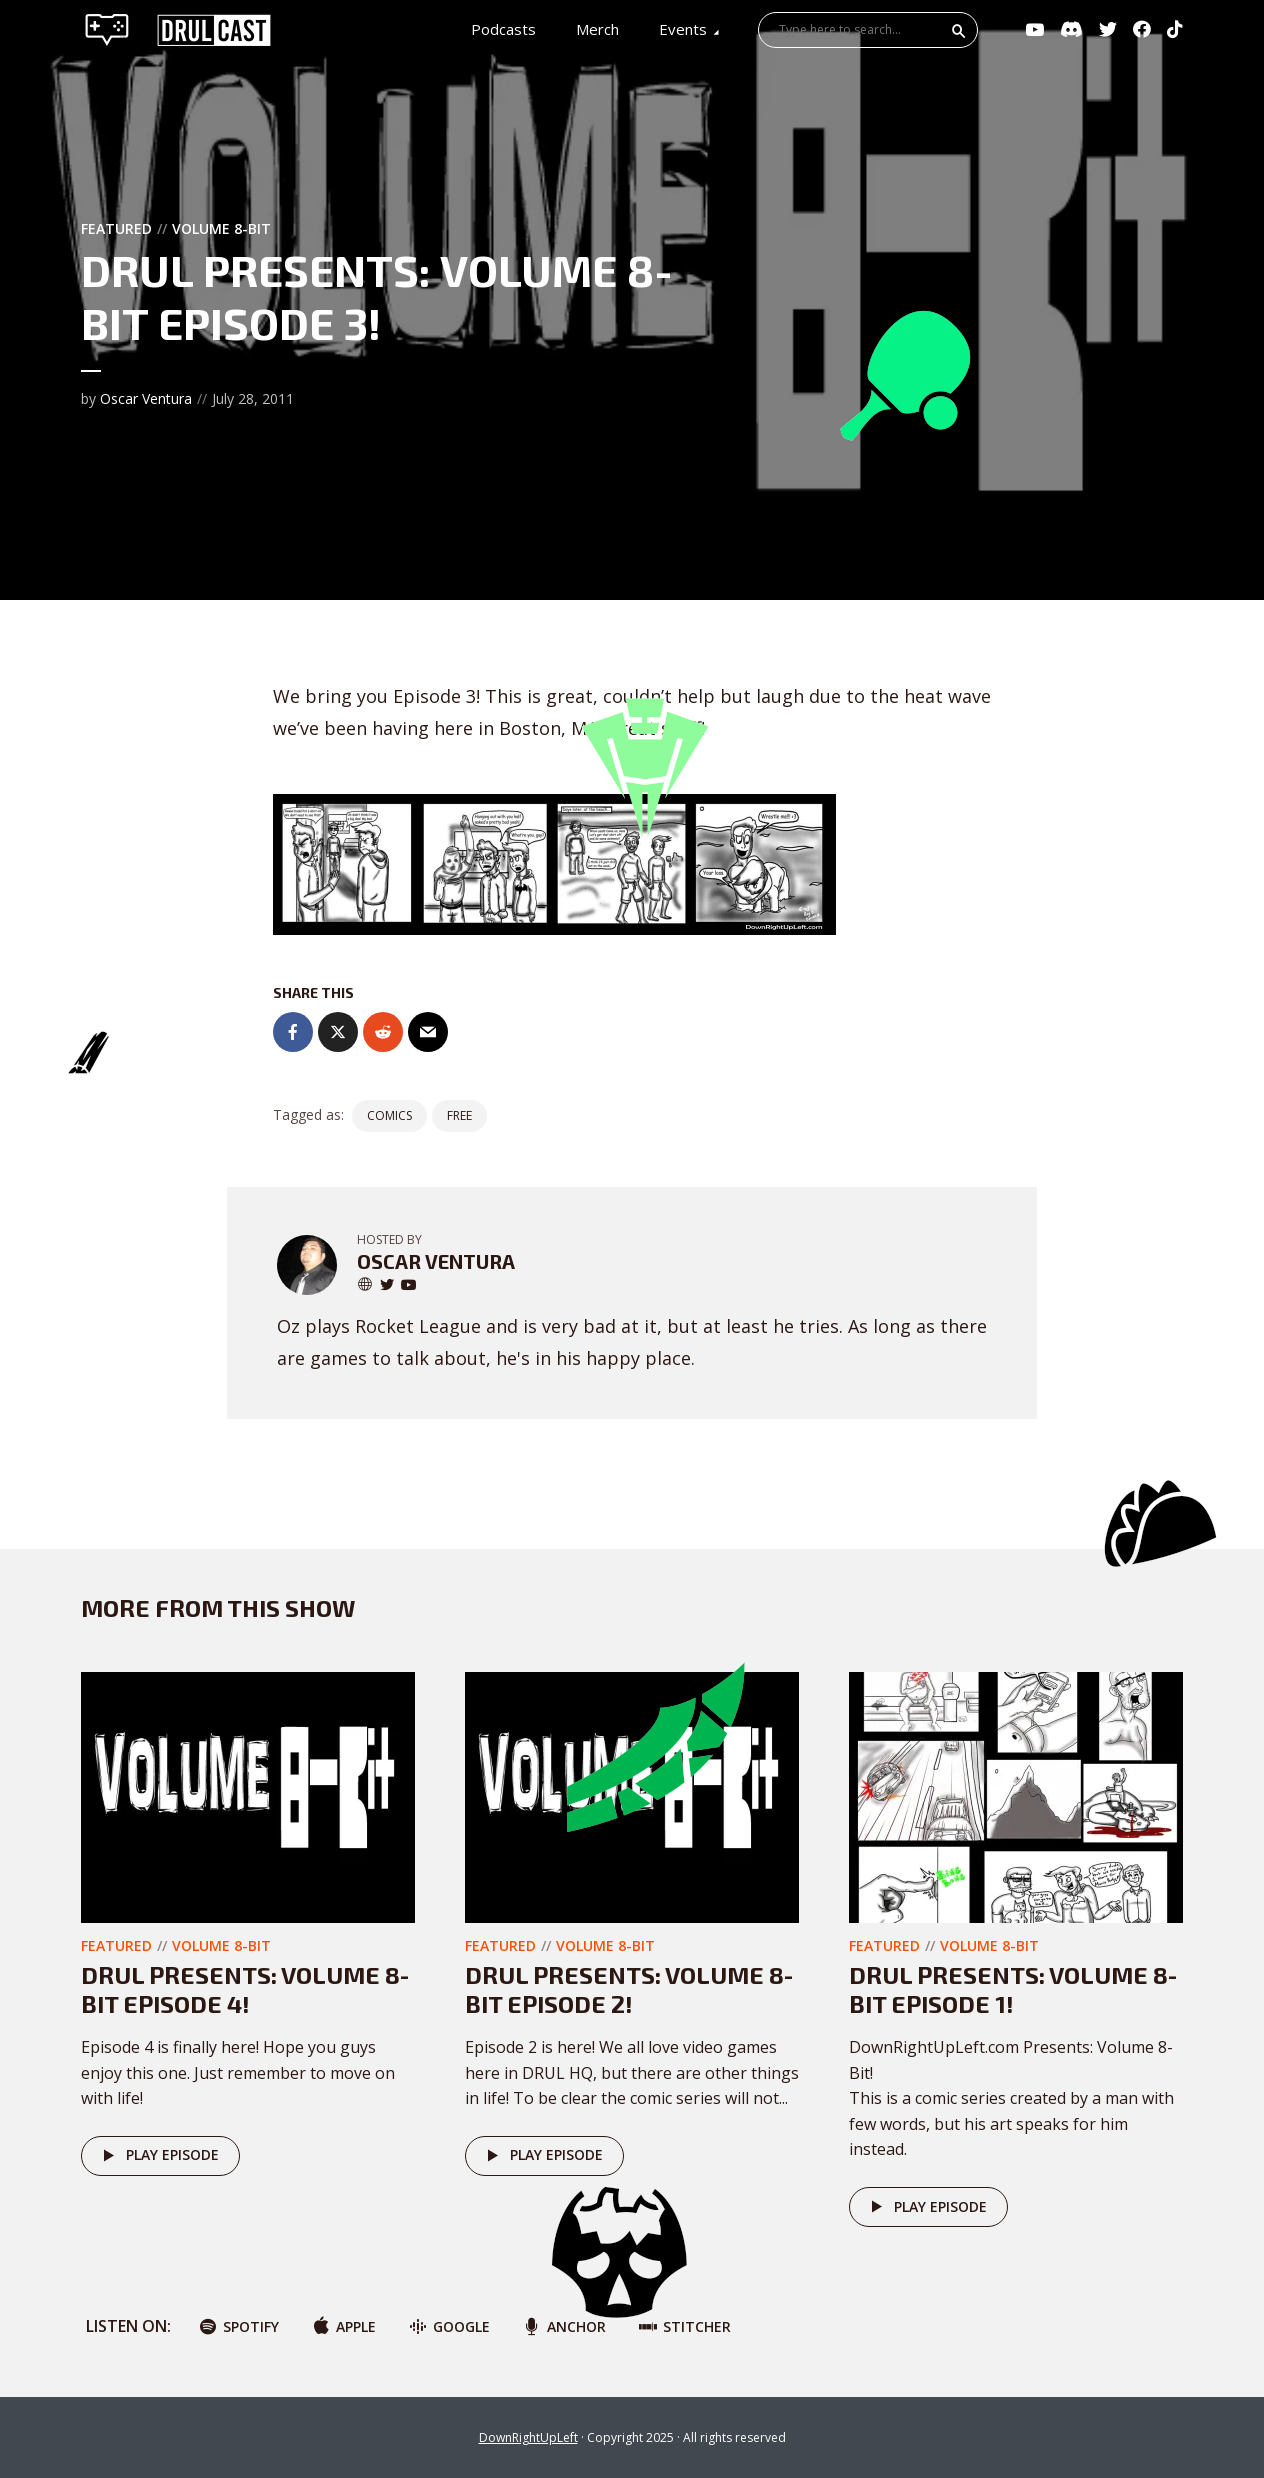 The image size is (1264, 2478). What do you see at coordinates (88, 1052) in the screenshot?
I see `wood or lumber resource in a crafting game` at bounding box center [88, 1052].